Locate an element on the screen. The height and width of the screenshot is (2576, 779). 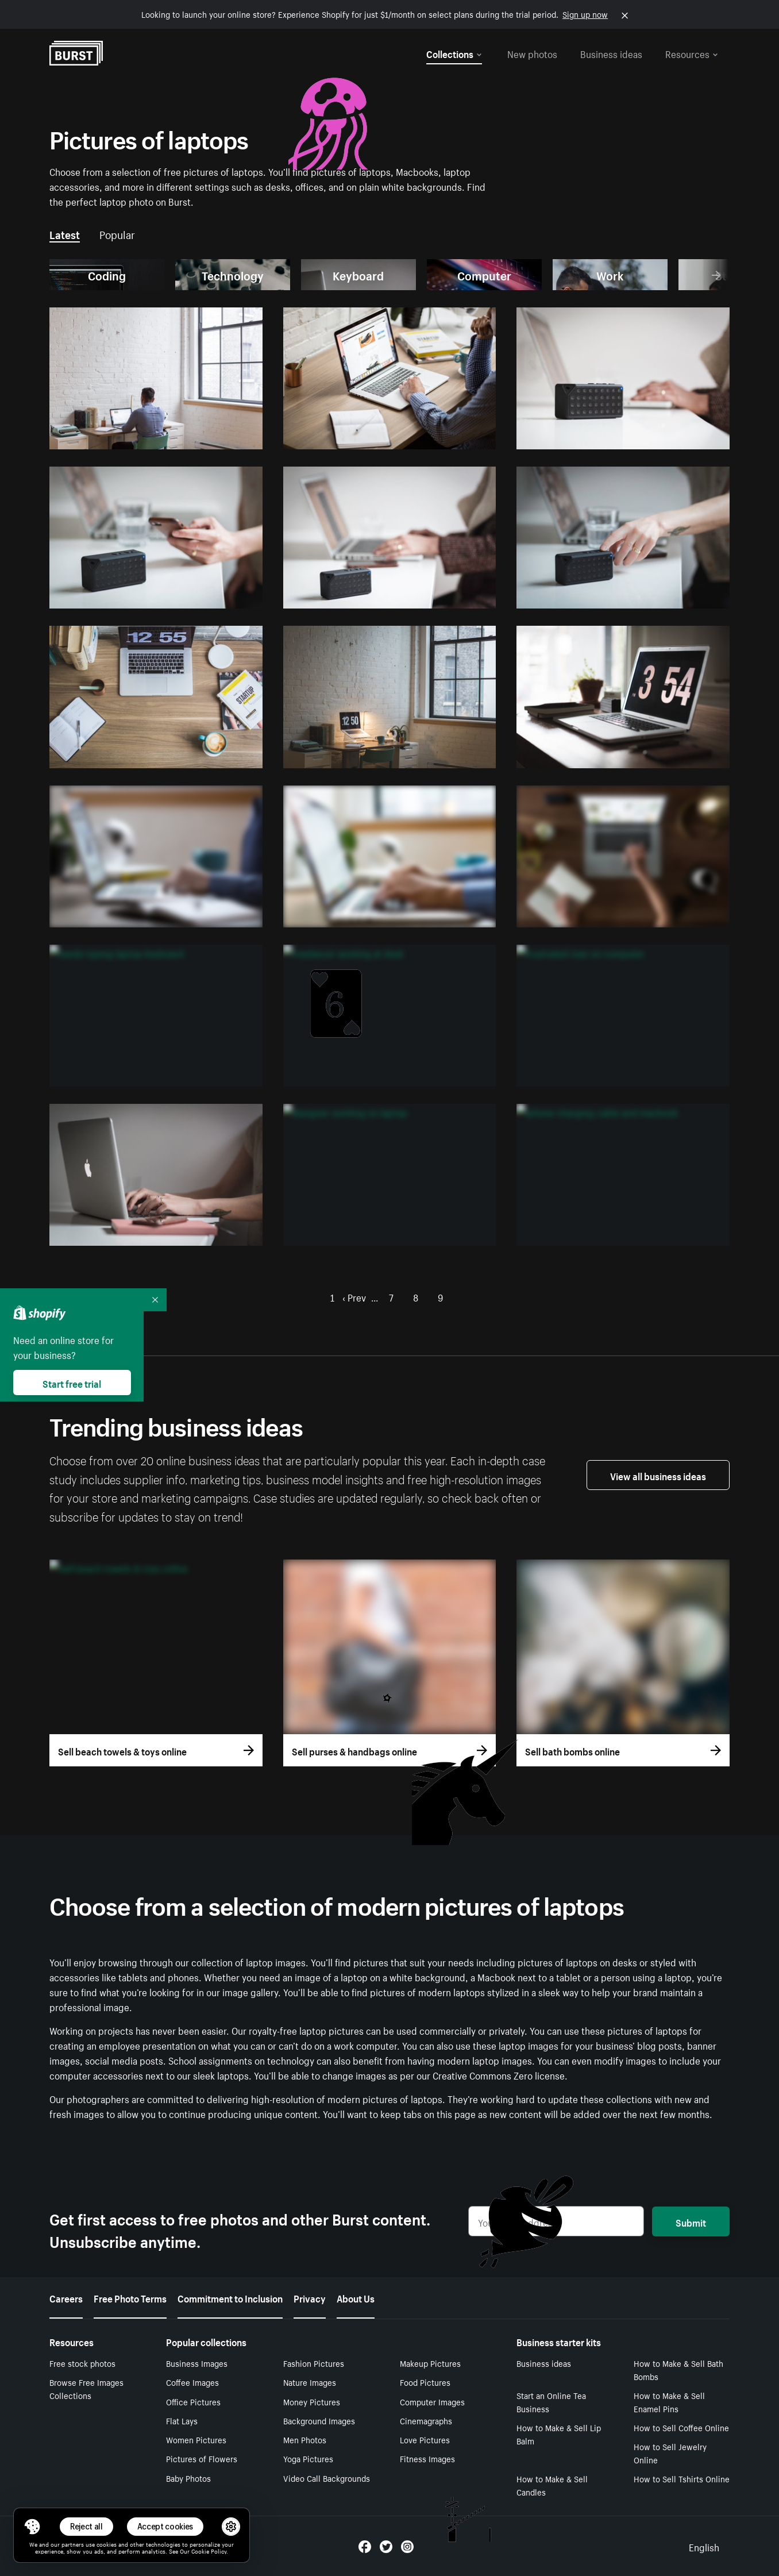
activate spin attack or special ability is located at coordinates (387, 1698).